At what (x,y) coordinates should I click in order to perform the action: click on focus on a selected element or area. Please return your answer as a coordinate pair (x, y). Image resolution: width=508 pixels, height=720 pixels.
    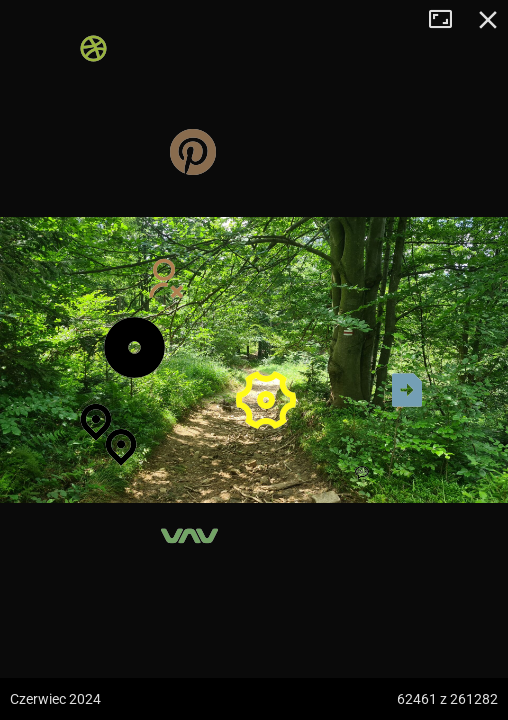
    Looking at the image, I should click on (134, 347).